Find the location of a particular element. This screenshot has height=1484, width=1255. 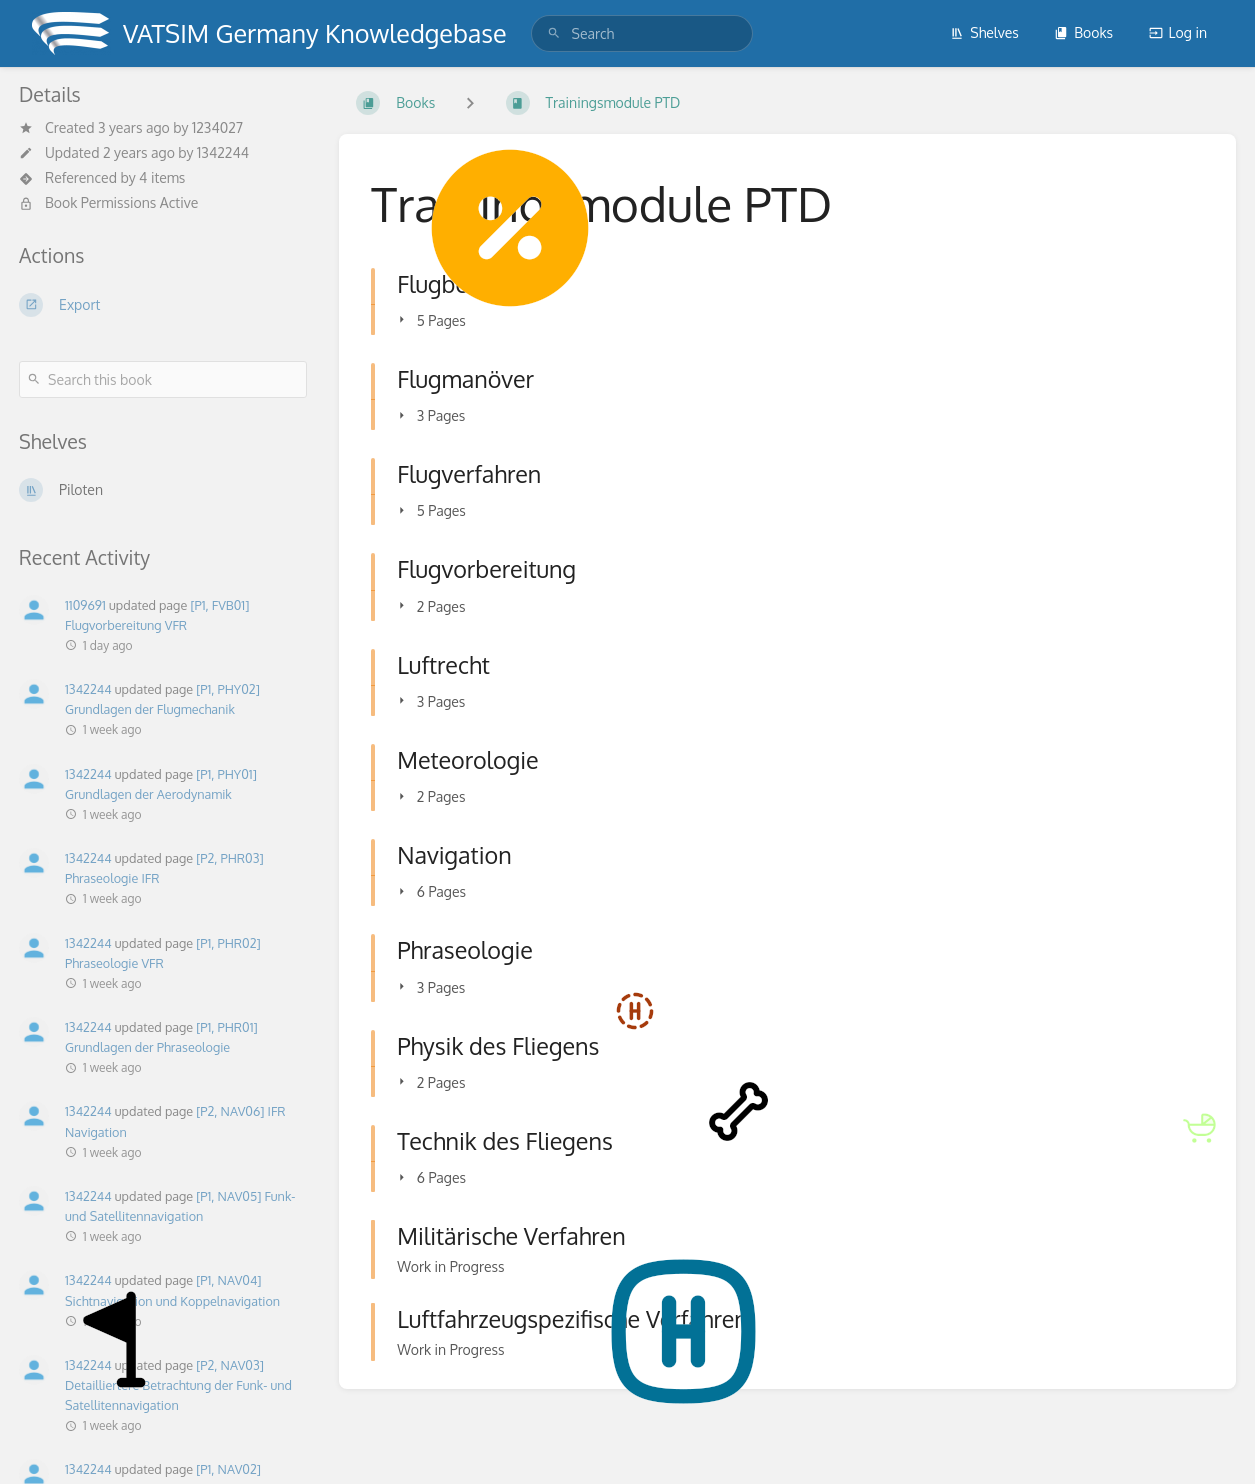

browse baby or parenting products is located at coordinates (1200, 1127).